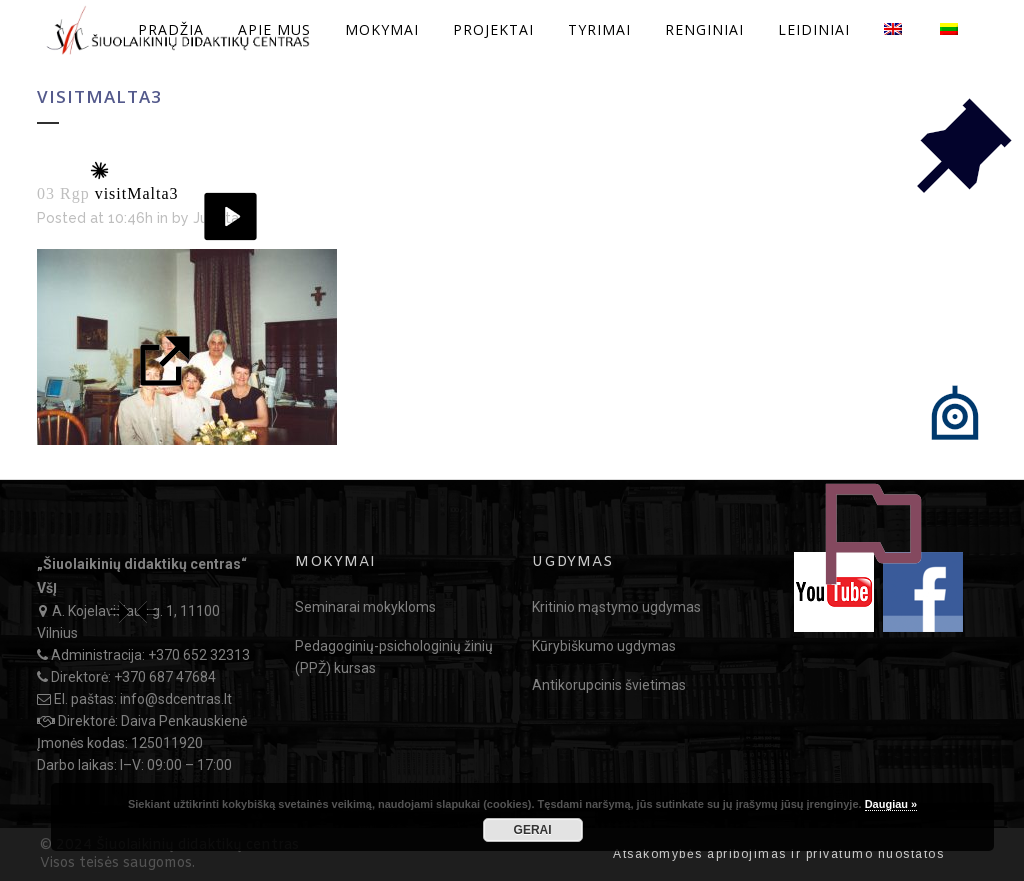 This screenshot has width=1024, height=881. Describe the element at coordinates (230, 216) in the screenshot. I see `play a video or movie` at that location.